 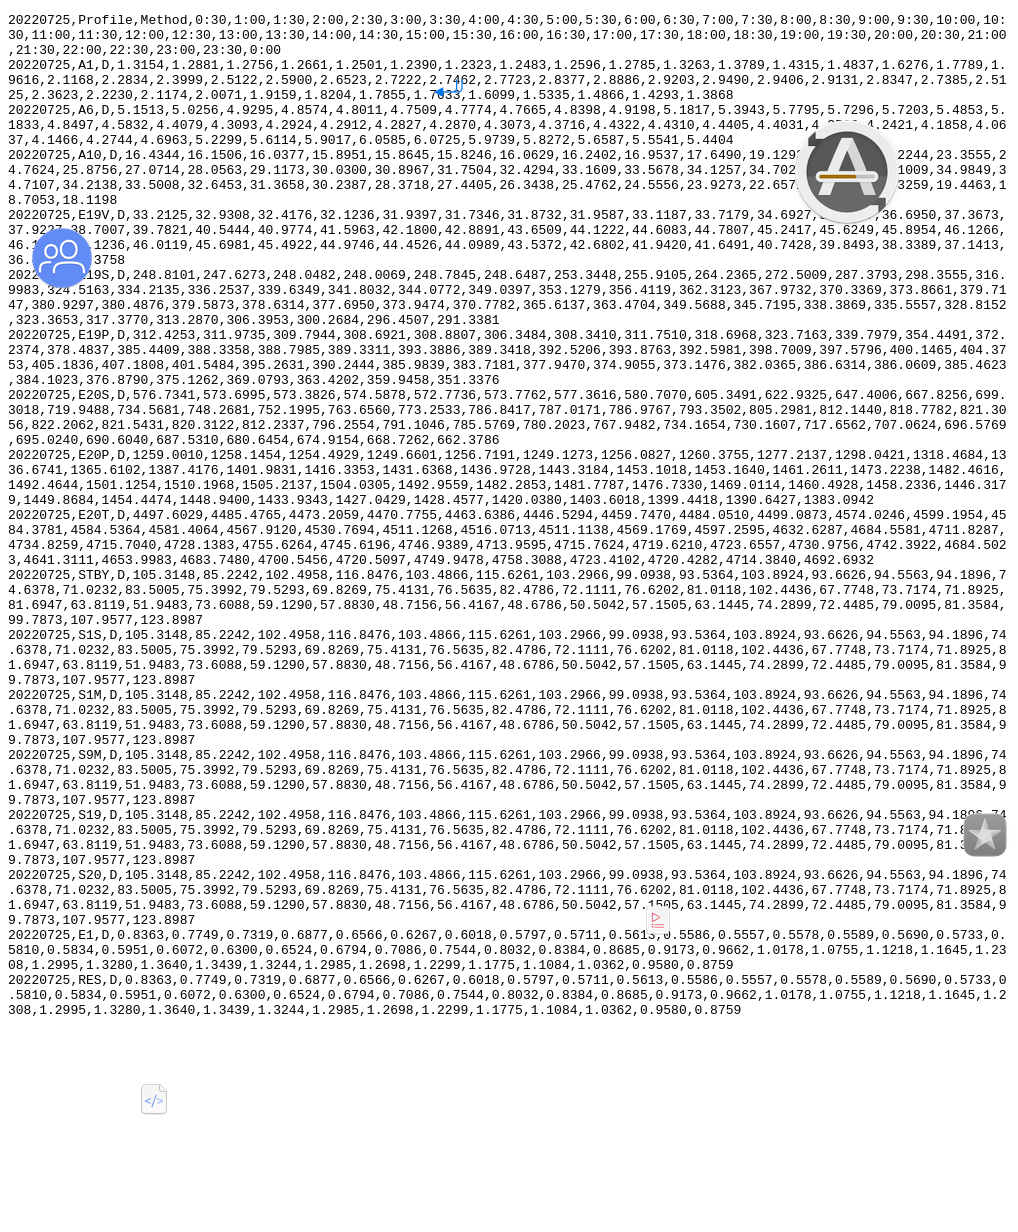 What do you see at coordinates (658, 920) in the screenshot?
I see `open a playlist file` at bounding box center [658, 920].